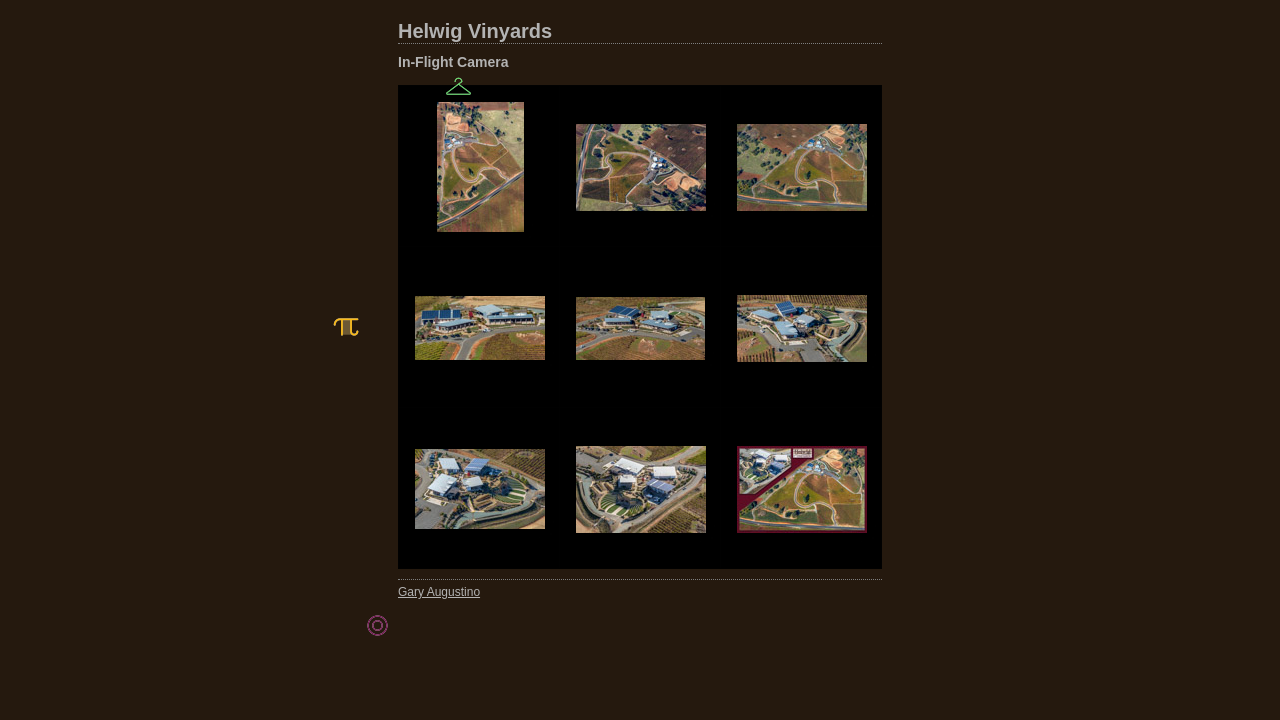 This screenshot has width=1280, height=720. What do you see at coordinates (377, 625) in the screenshot?
I see `select a single option from a list` at bounding box center [377, 625].